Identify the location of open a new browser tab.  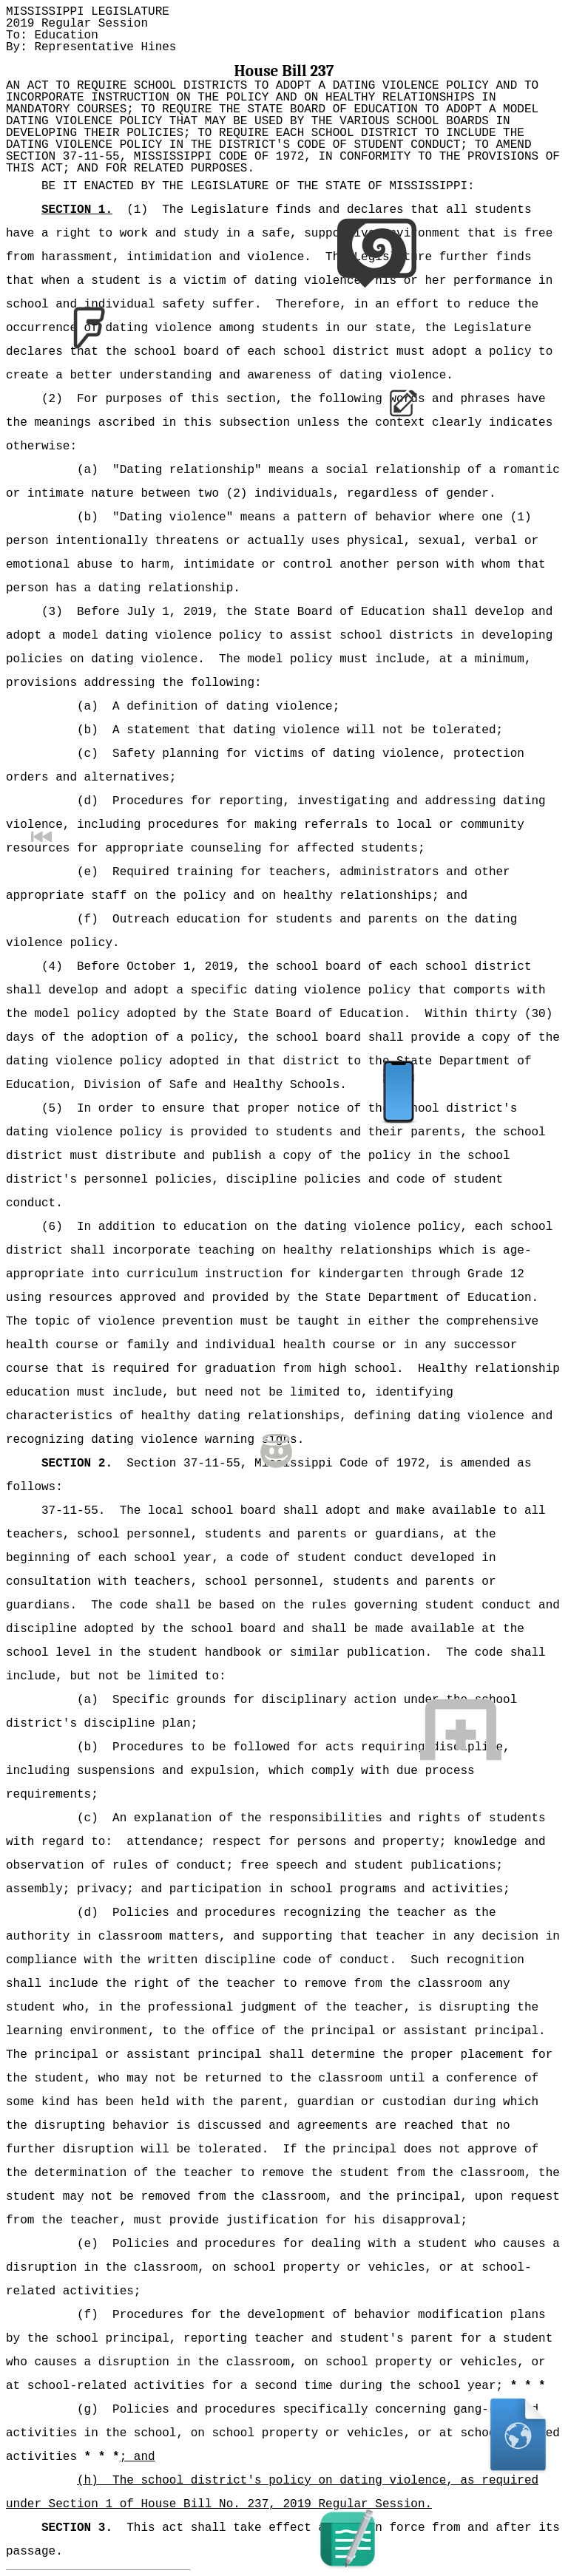
(461, 1730).